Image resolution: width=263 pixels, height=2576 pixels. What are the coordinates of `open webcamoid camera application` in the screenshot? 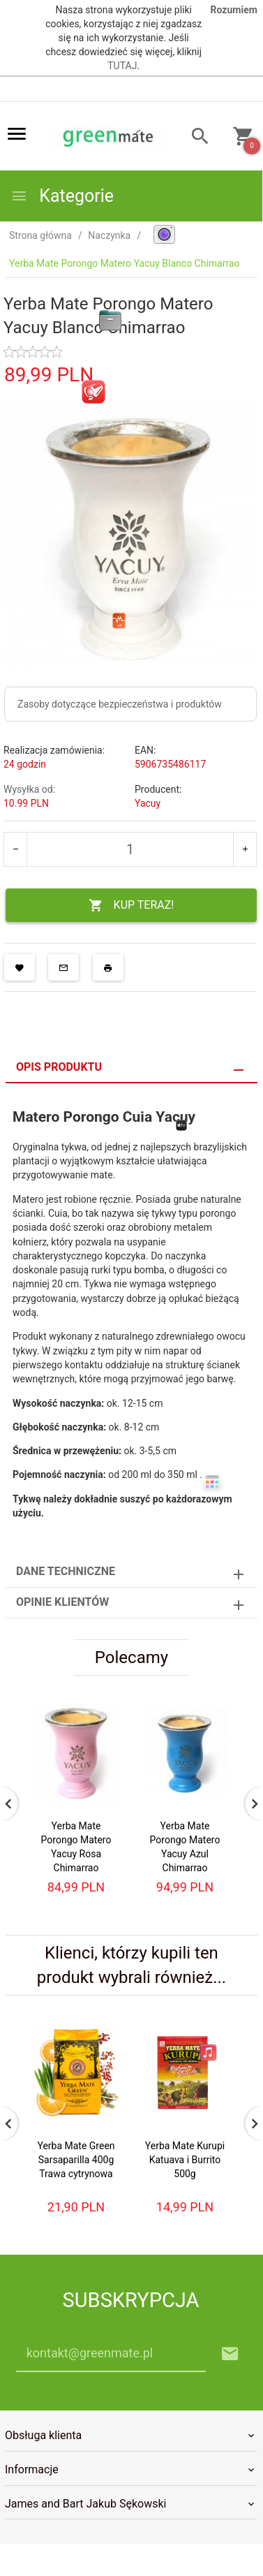 It's located at (164, 234).